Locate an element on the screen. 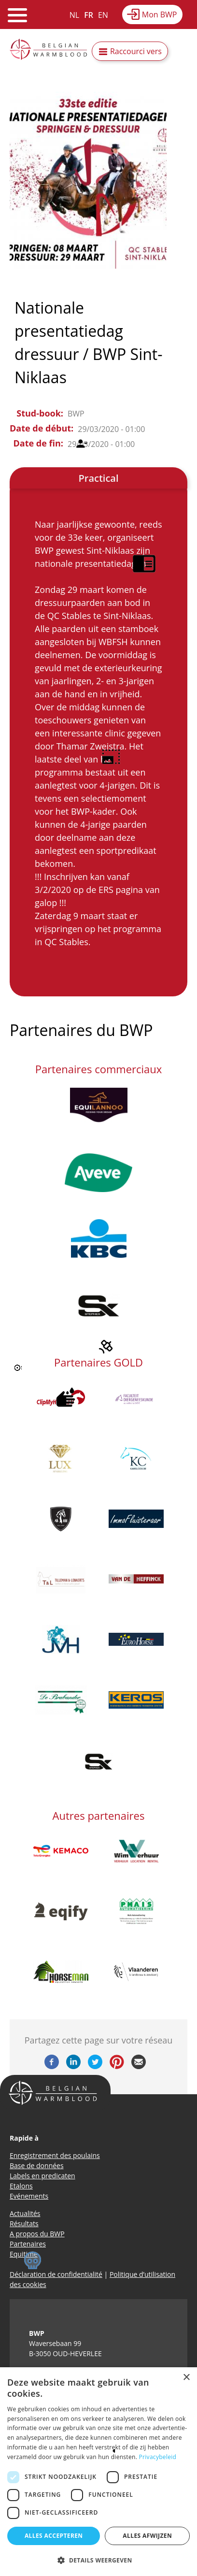 This screenshot has height=2576, width=197. remove a contact or friend is located at coordinates (82, 444).